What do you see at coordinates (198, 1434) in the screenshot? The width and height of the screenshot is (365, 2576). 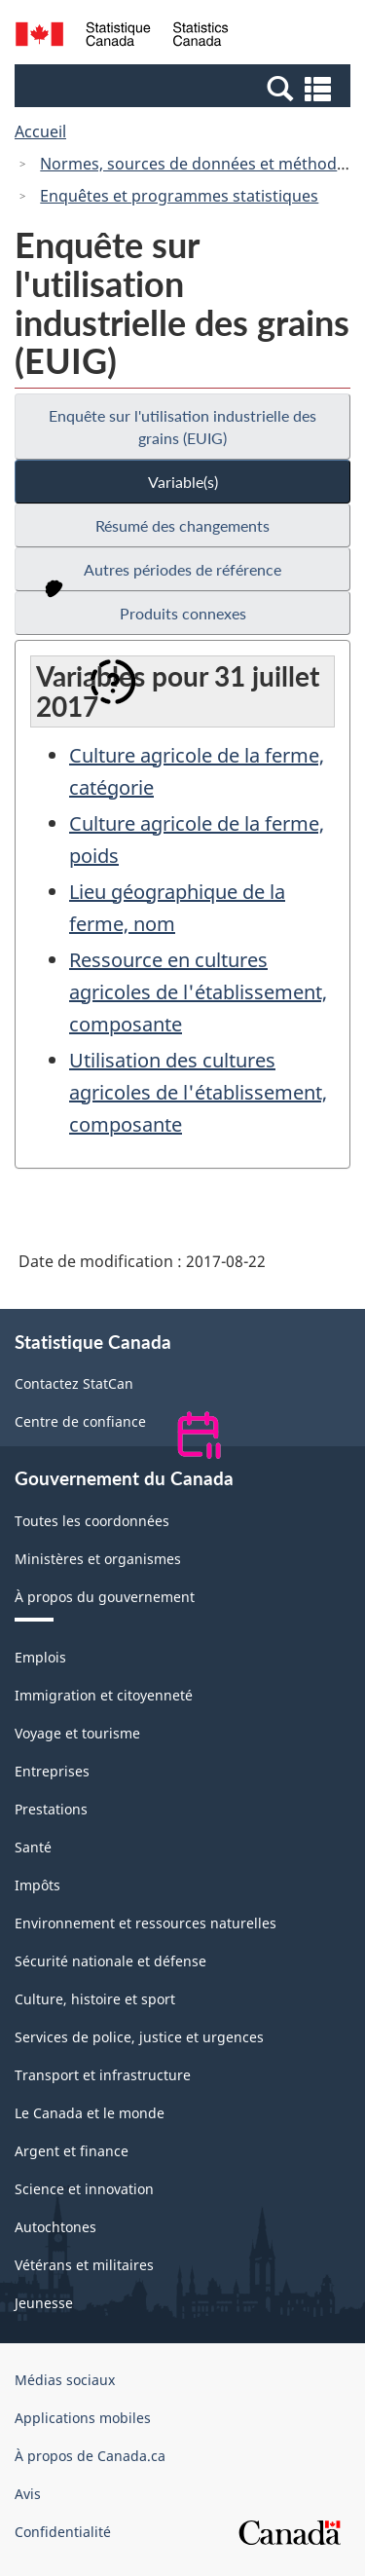 I see `pause a scheduled event` at bounding box center [198, 1434].